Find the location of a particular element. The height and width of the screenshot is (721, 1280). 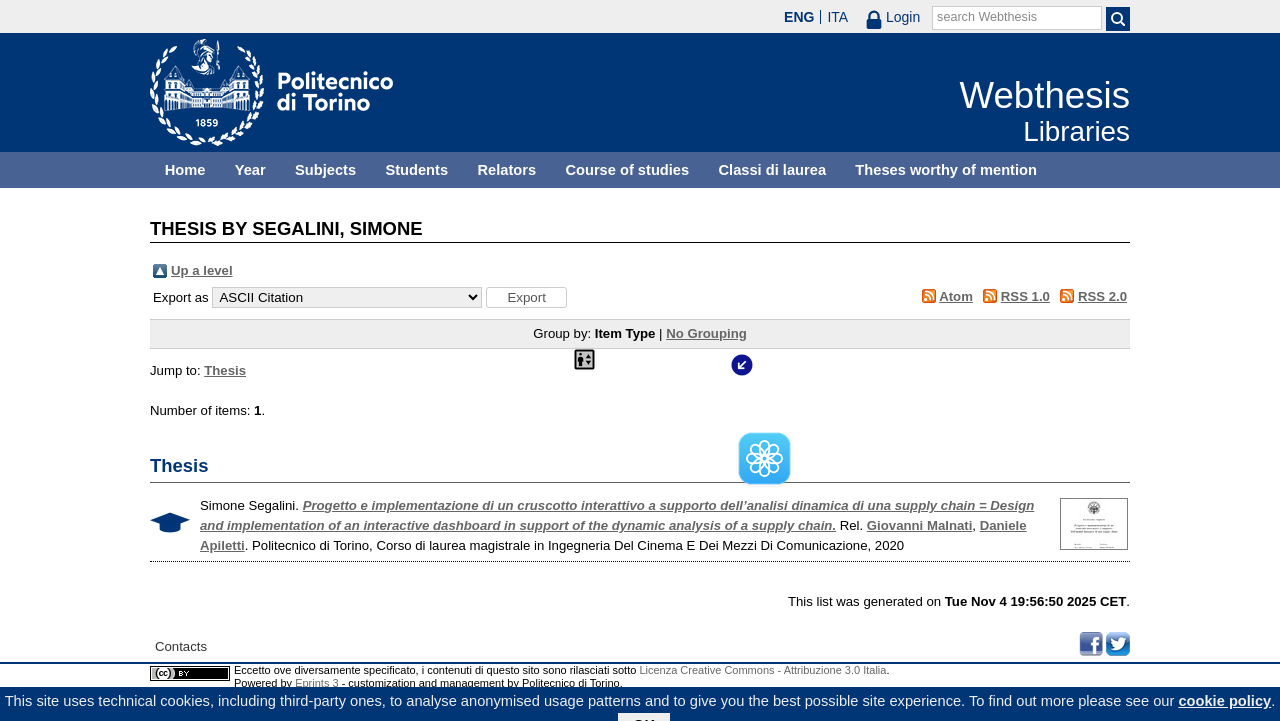

navigate to previous or lower-left content is located at coordinates (742, 365).